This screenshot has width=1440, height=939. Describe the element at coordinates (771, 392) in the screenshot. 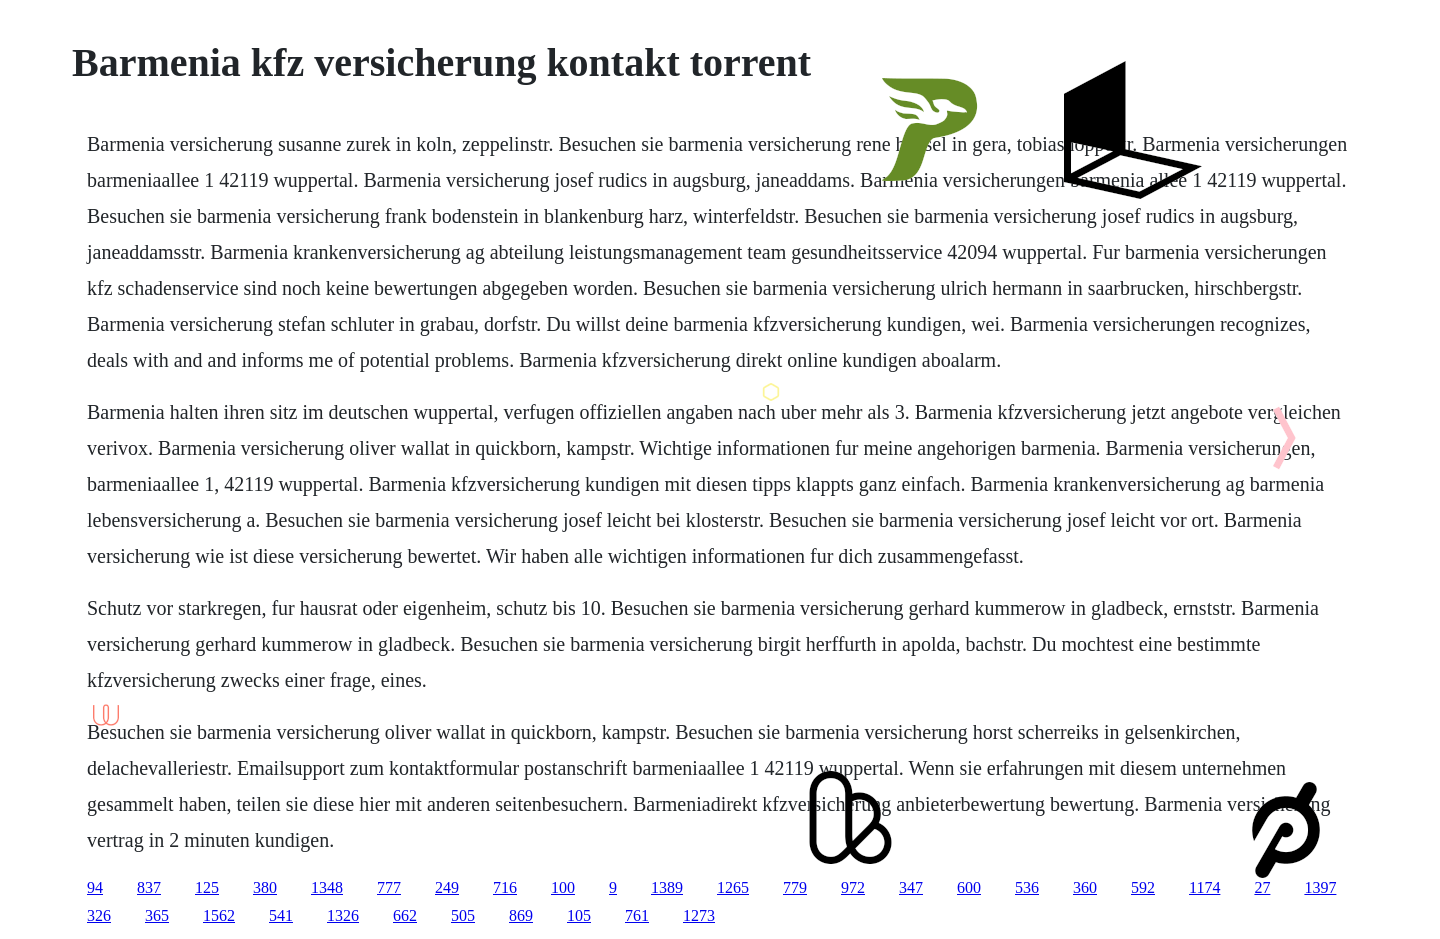

I see `visit Artifact Hub website` at that location.